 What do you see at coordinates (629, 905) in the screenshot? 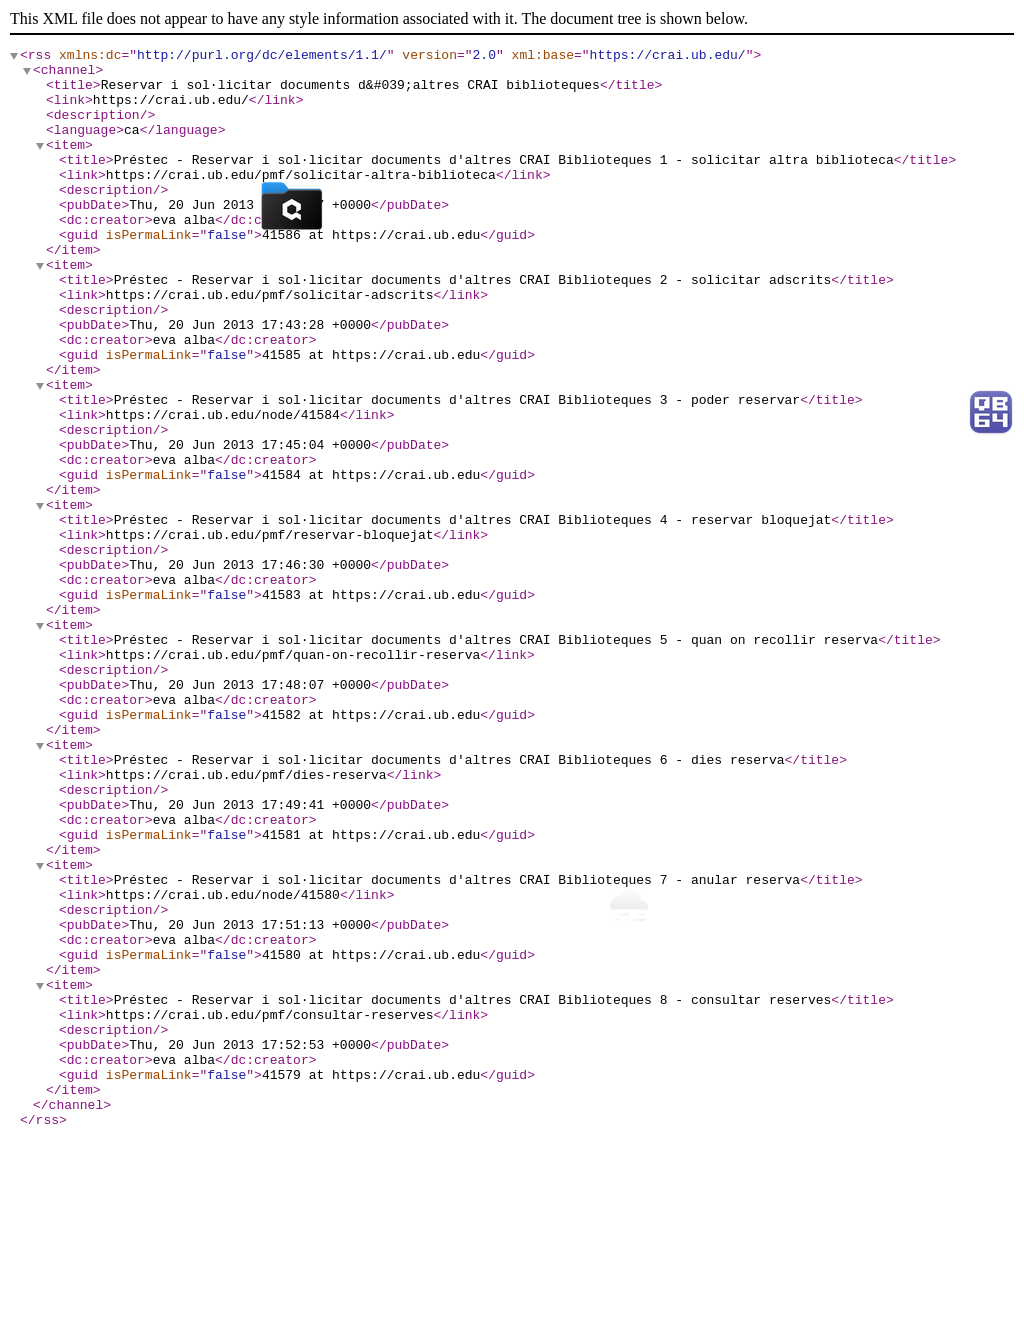
I see `indicates foggy weather conditions` at bounding box center [629, 905].